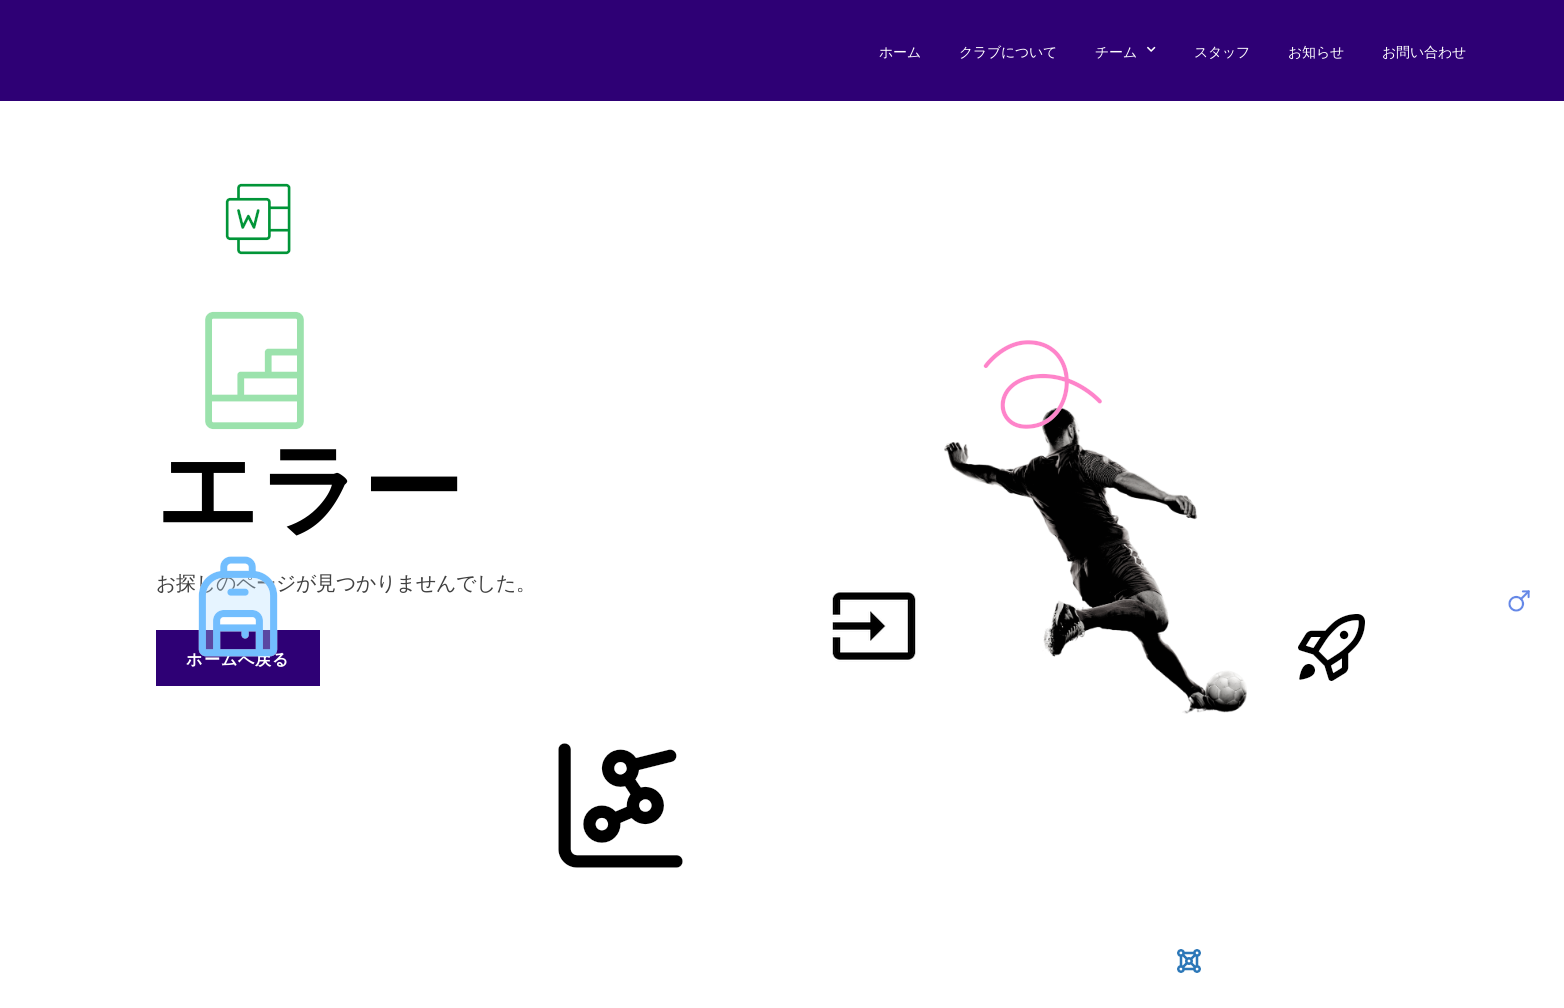  Describe the element at coordinates (261, 219) in the screenshot. I see `open Microsoft Word` at that location.